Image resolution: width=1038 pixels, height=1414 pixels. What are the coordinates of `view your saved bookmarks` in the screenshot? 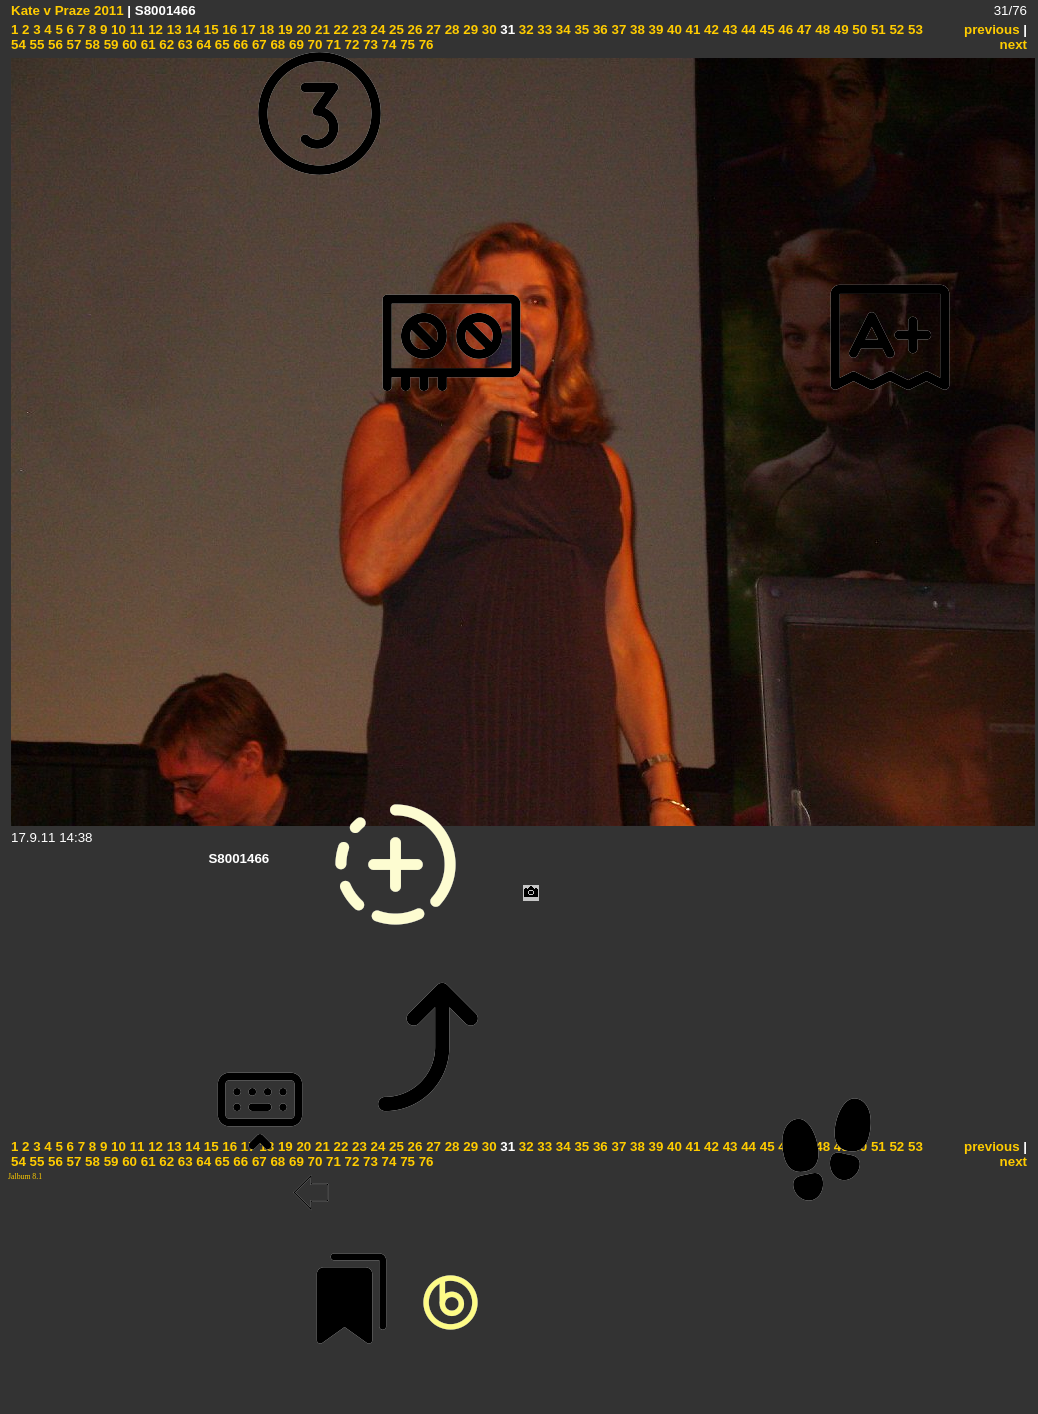 It's located at (351, 1298).